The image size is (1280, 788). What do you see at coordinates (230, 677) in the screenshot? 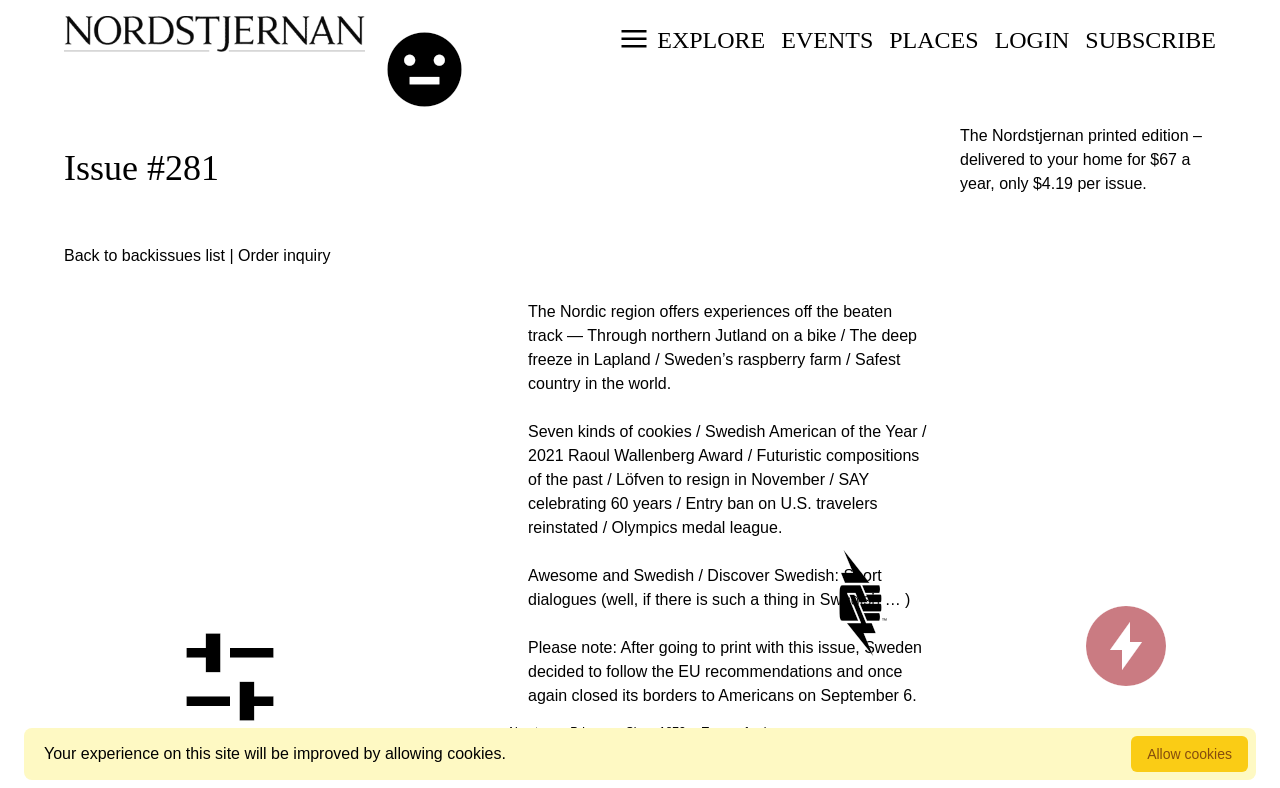
I see `adjust audio equalizer settings` at bounding box center [230, 677].